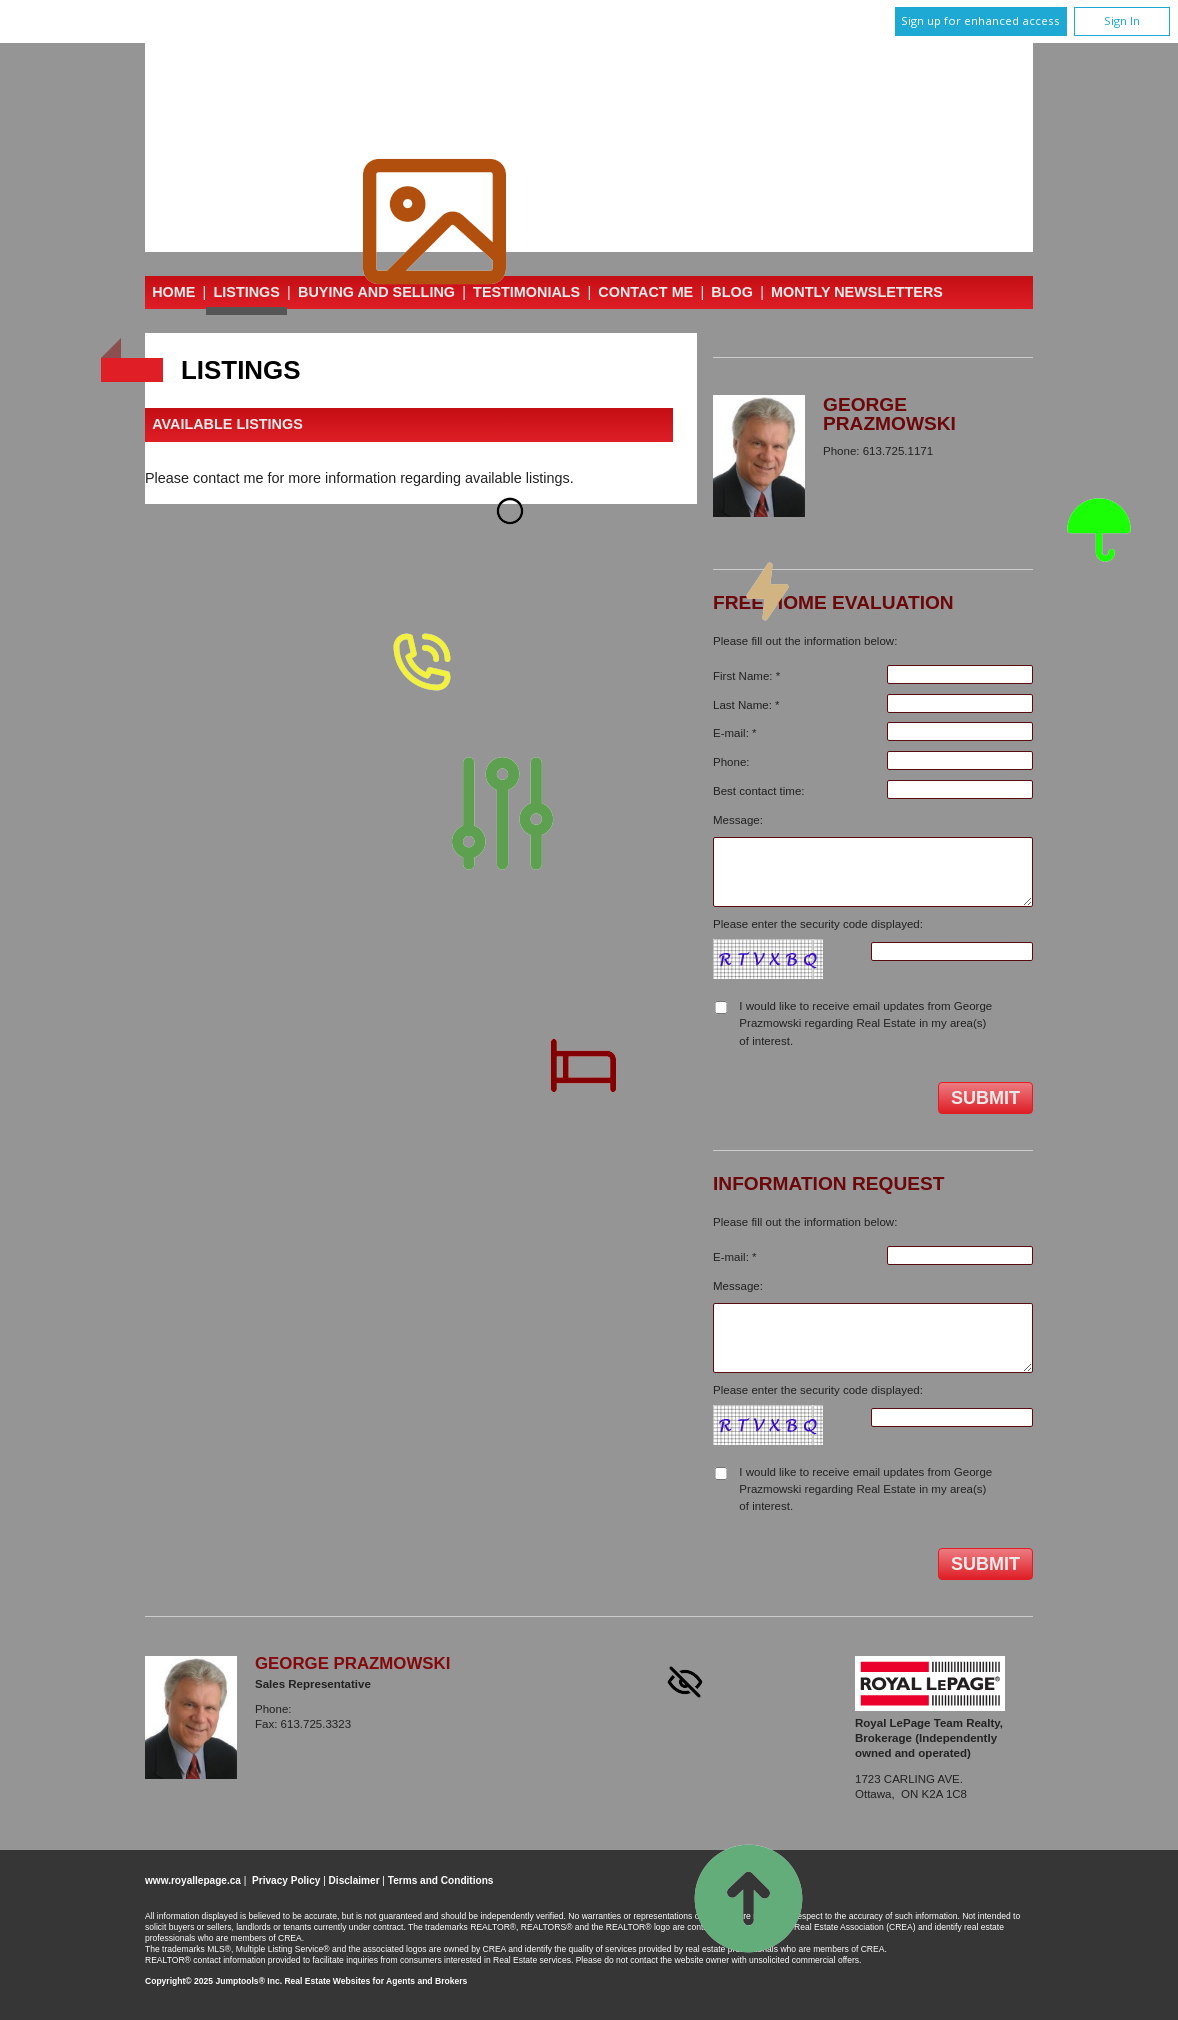 This screenshot has height=2020, width=1178. What do you see at coordinates (434, 221) in the screenshot?
I see `view or open an image file` at bounding box center [434, 221].